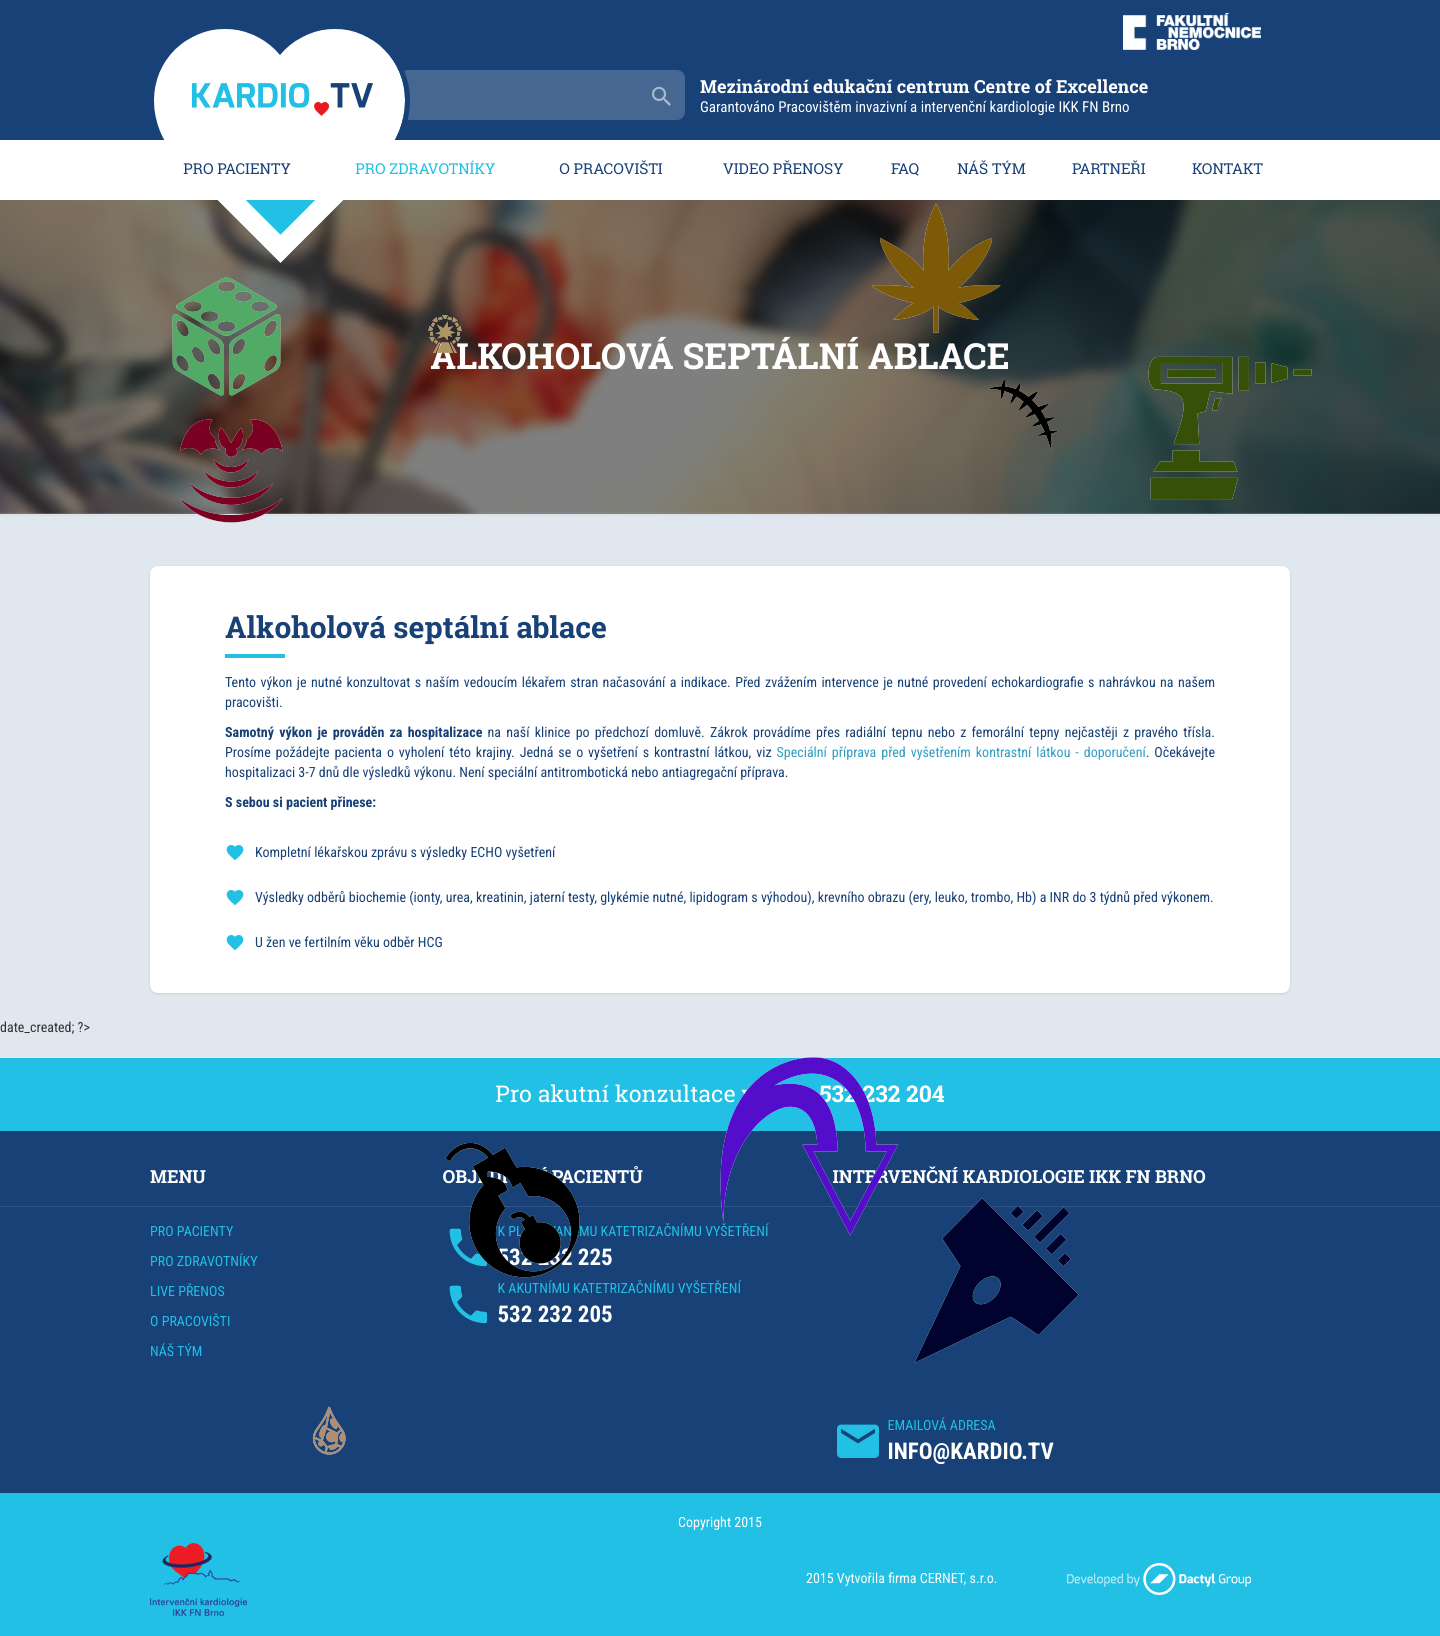 The width and height of the screenshot is (1440, 1636). Describe the element at coordinates (226, 337) in the screenshot. I see `roll the dice or randomize` at that location.